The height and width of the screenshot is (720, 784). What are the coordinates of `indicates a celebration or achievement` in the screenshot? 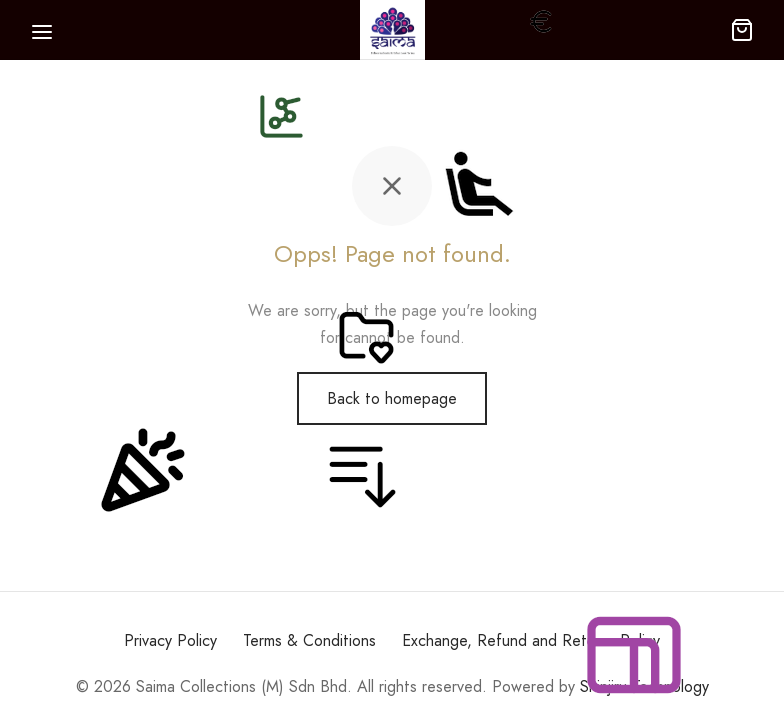 It's located at (138, 474).